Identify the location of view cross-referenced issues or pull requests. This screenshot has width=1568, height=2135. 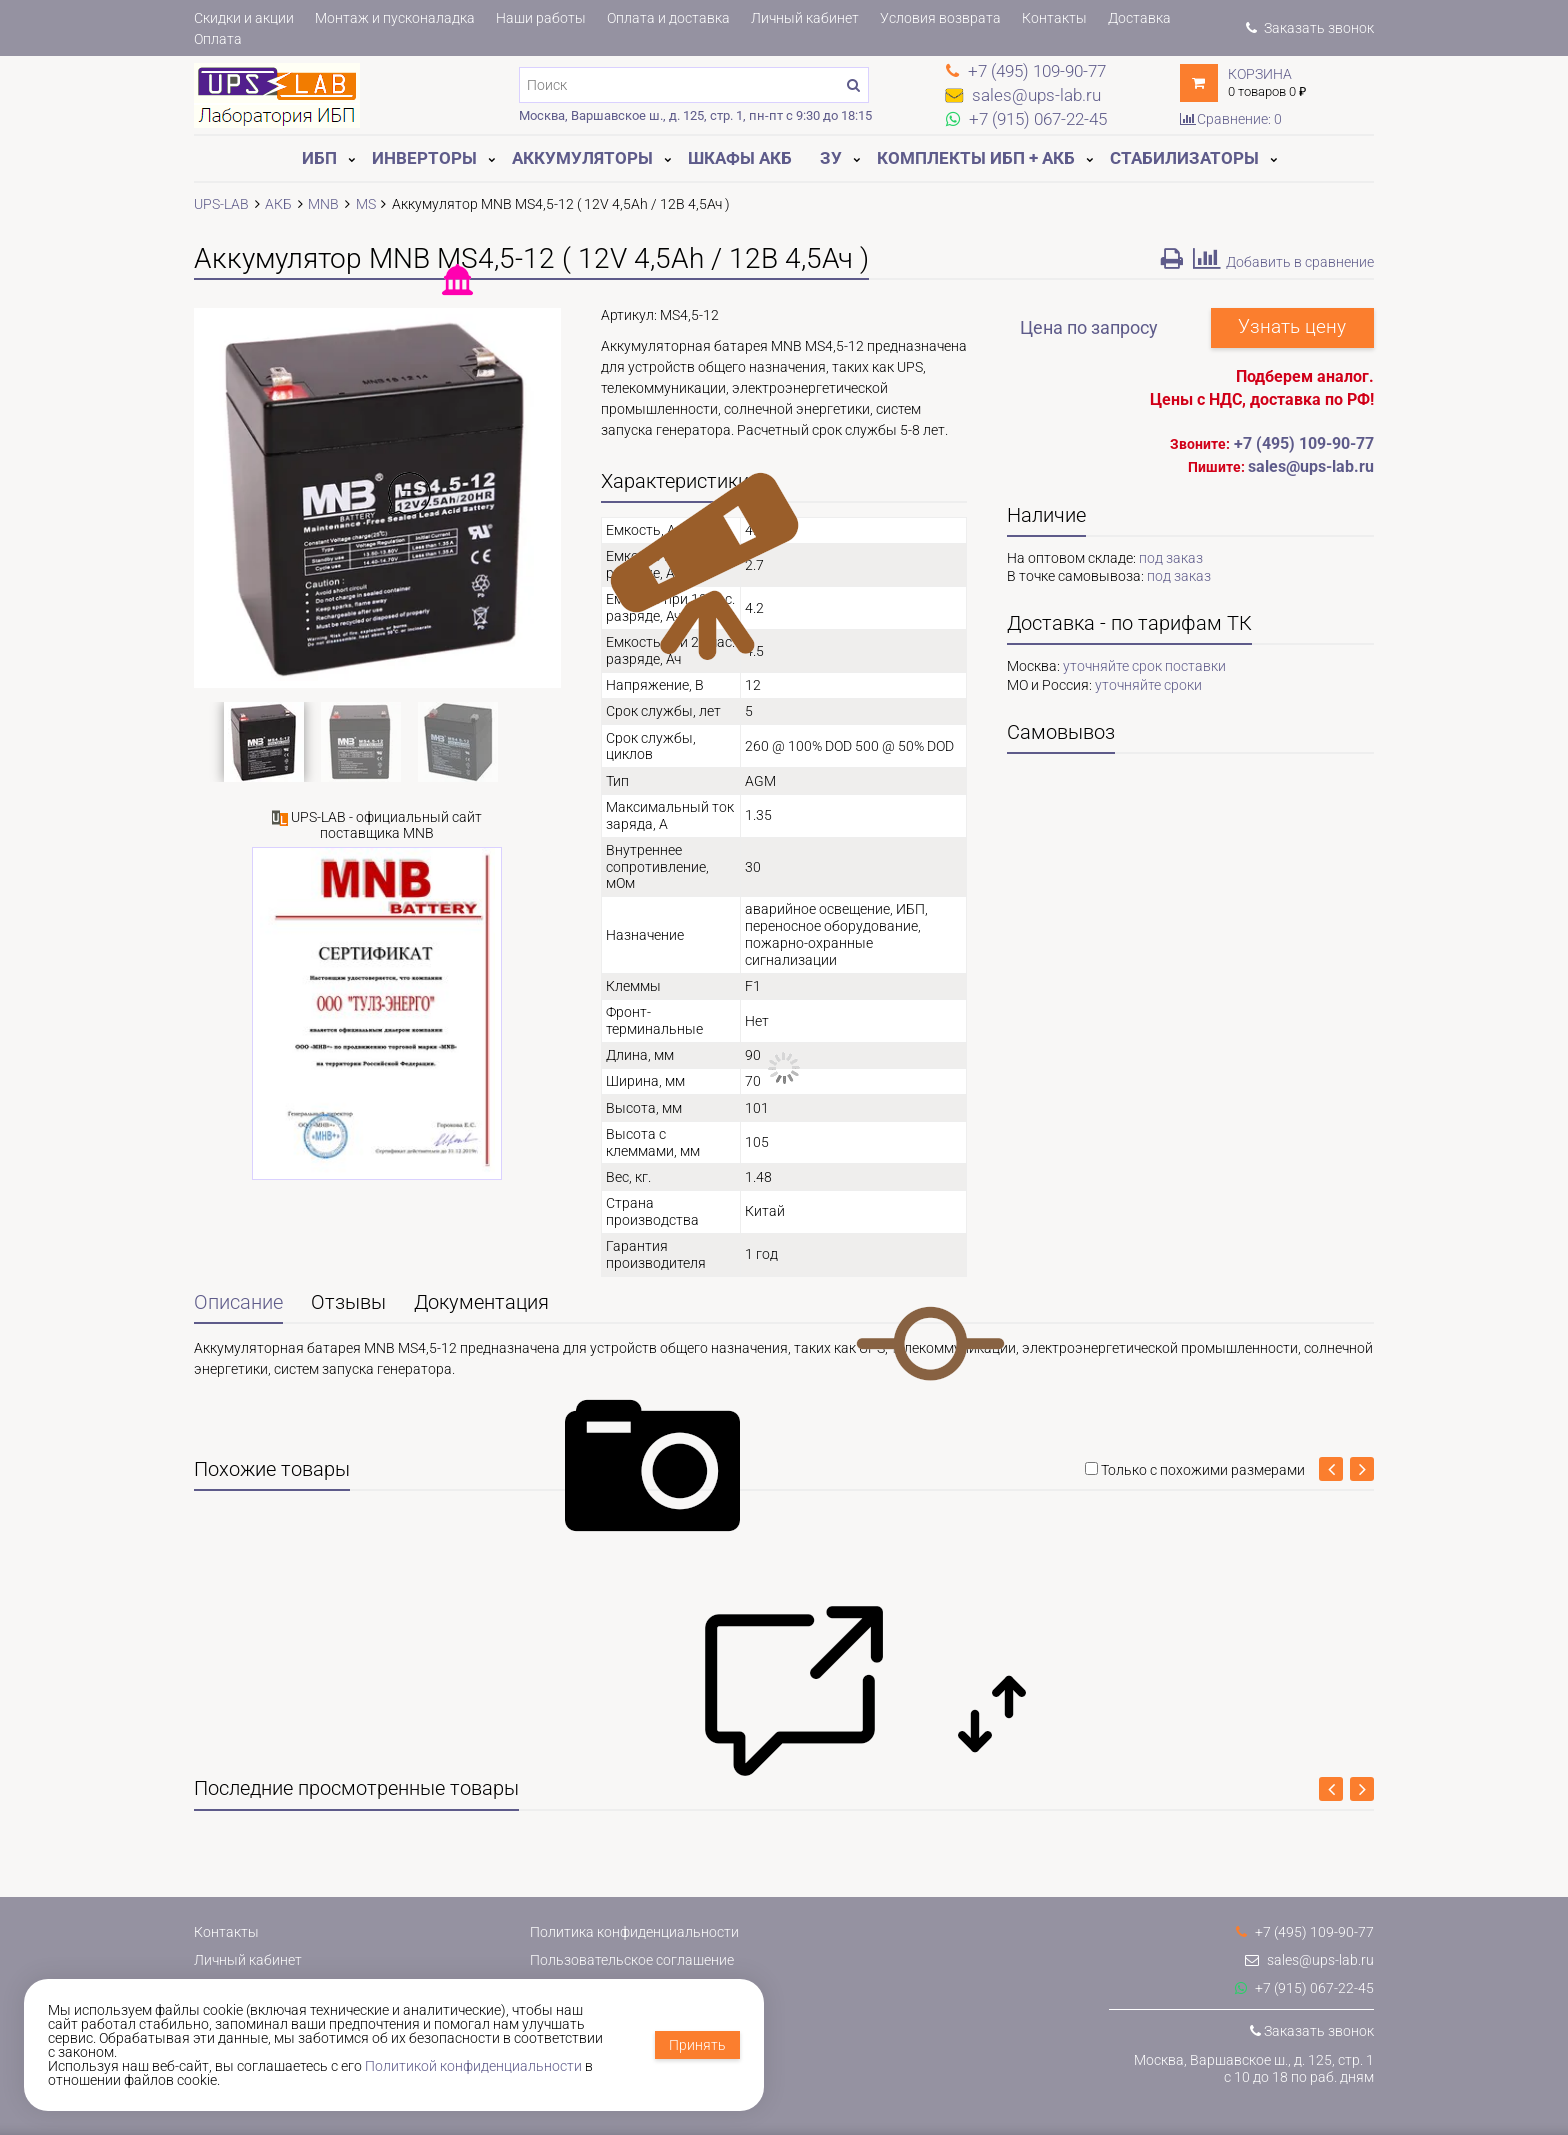
(790, 1691).